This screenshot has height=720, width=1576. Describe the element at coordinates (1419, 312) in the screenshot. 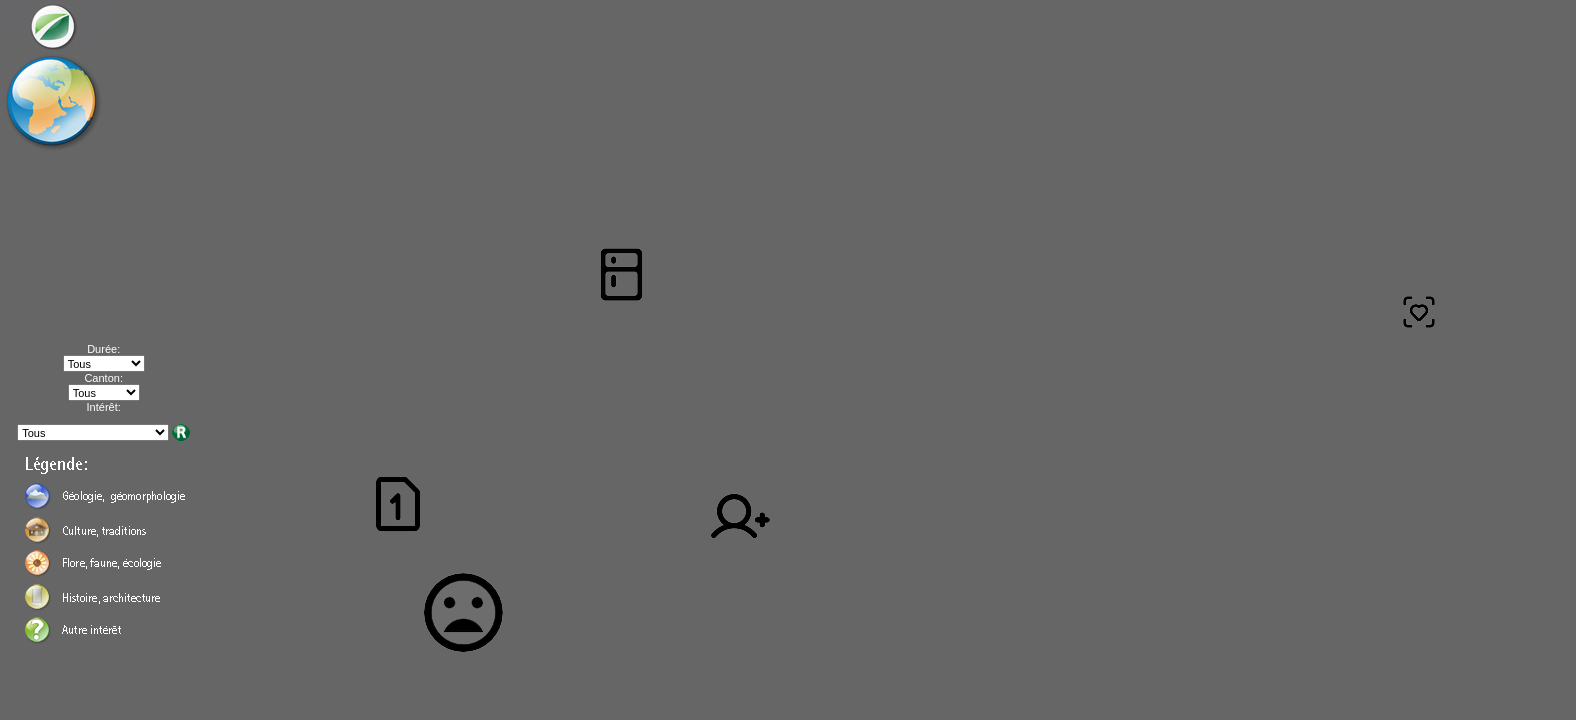

I see `scan or detect health vitals` at that location.